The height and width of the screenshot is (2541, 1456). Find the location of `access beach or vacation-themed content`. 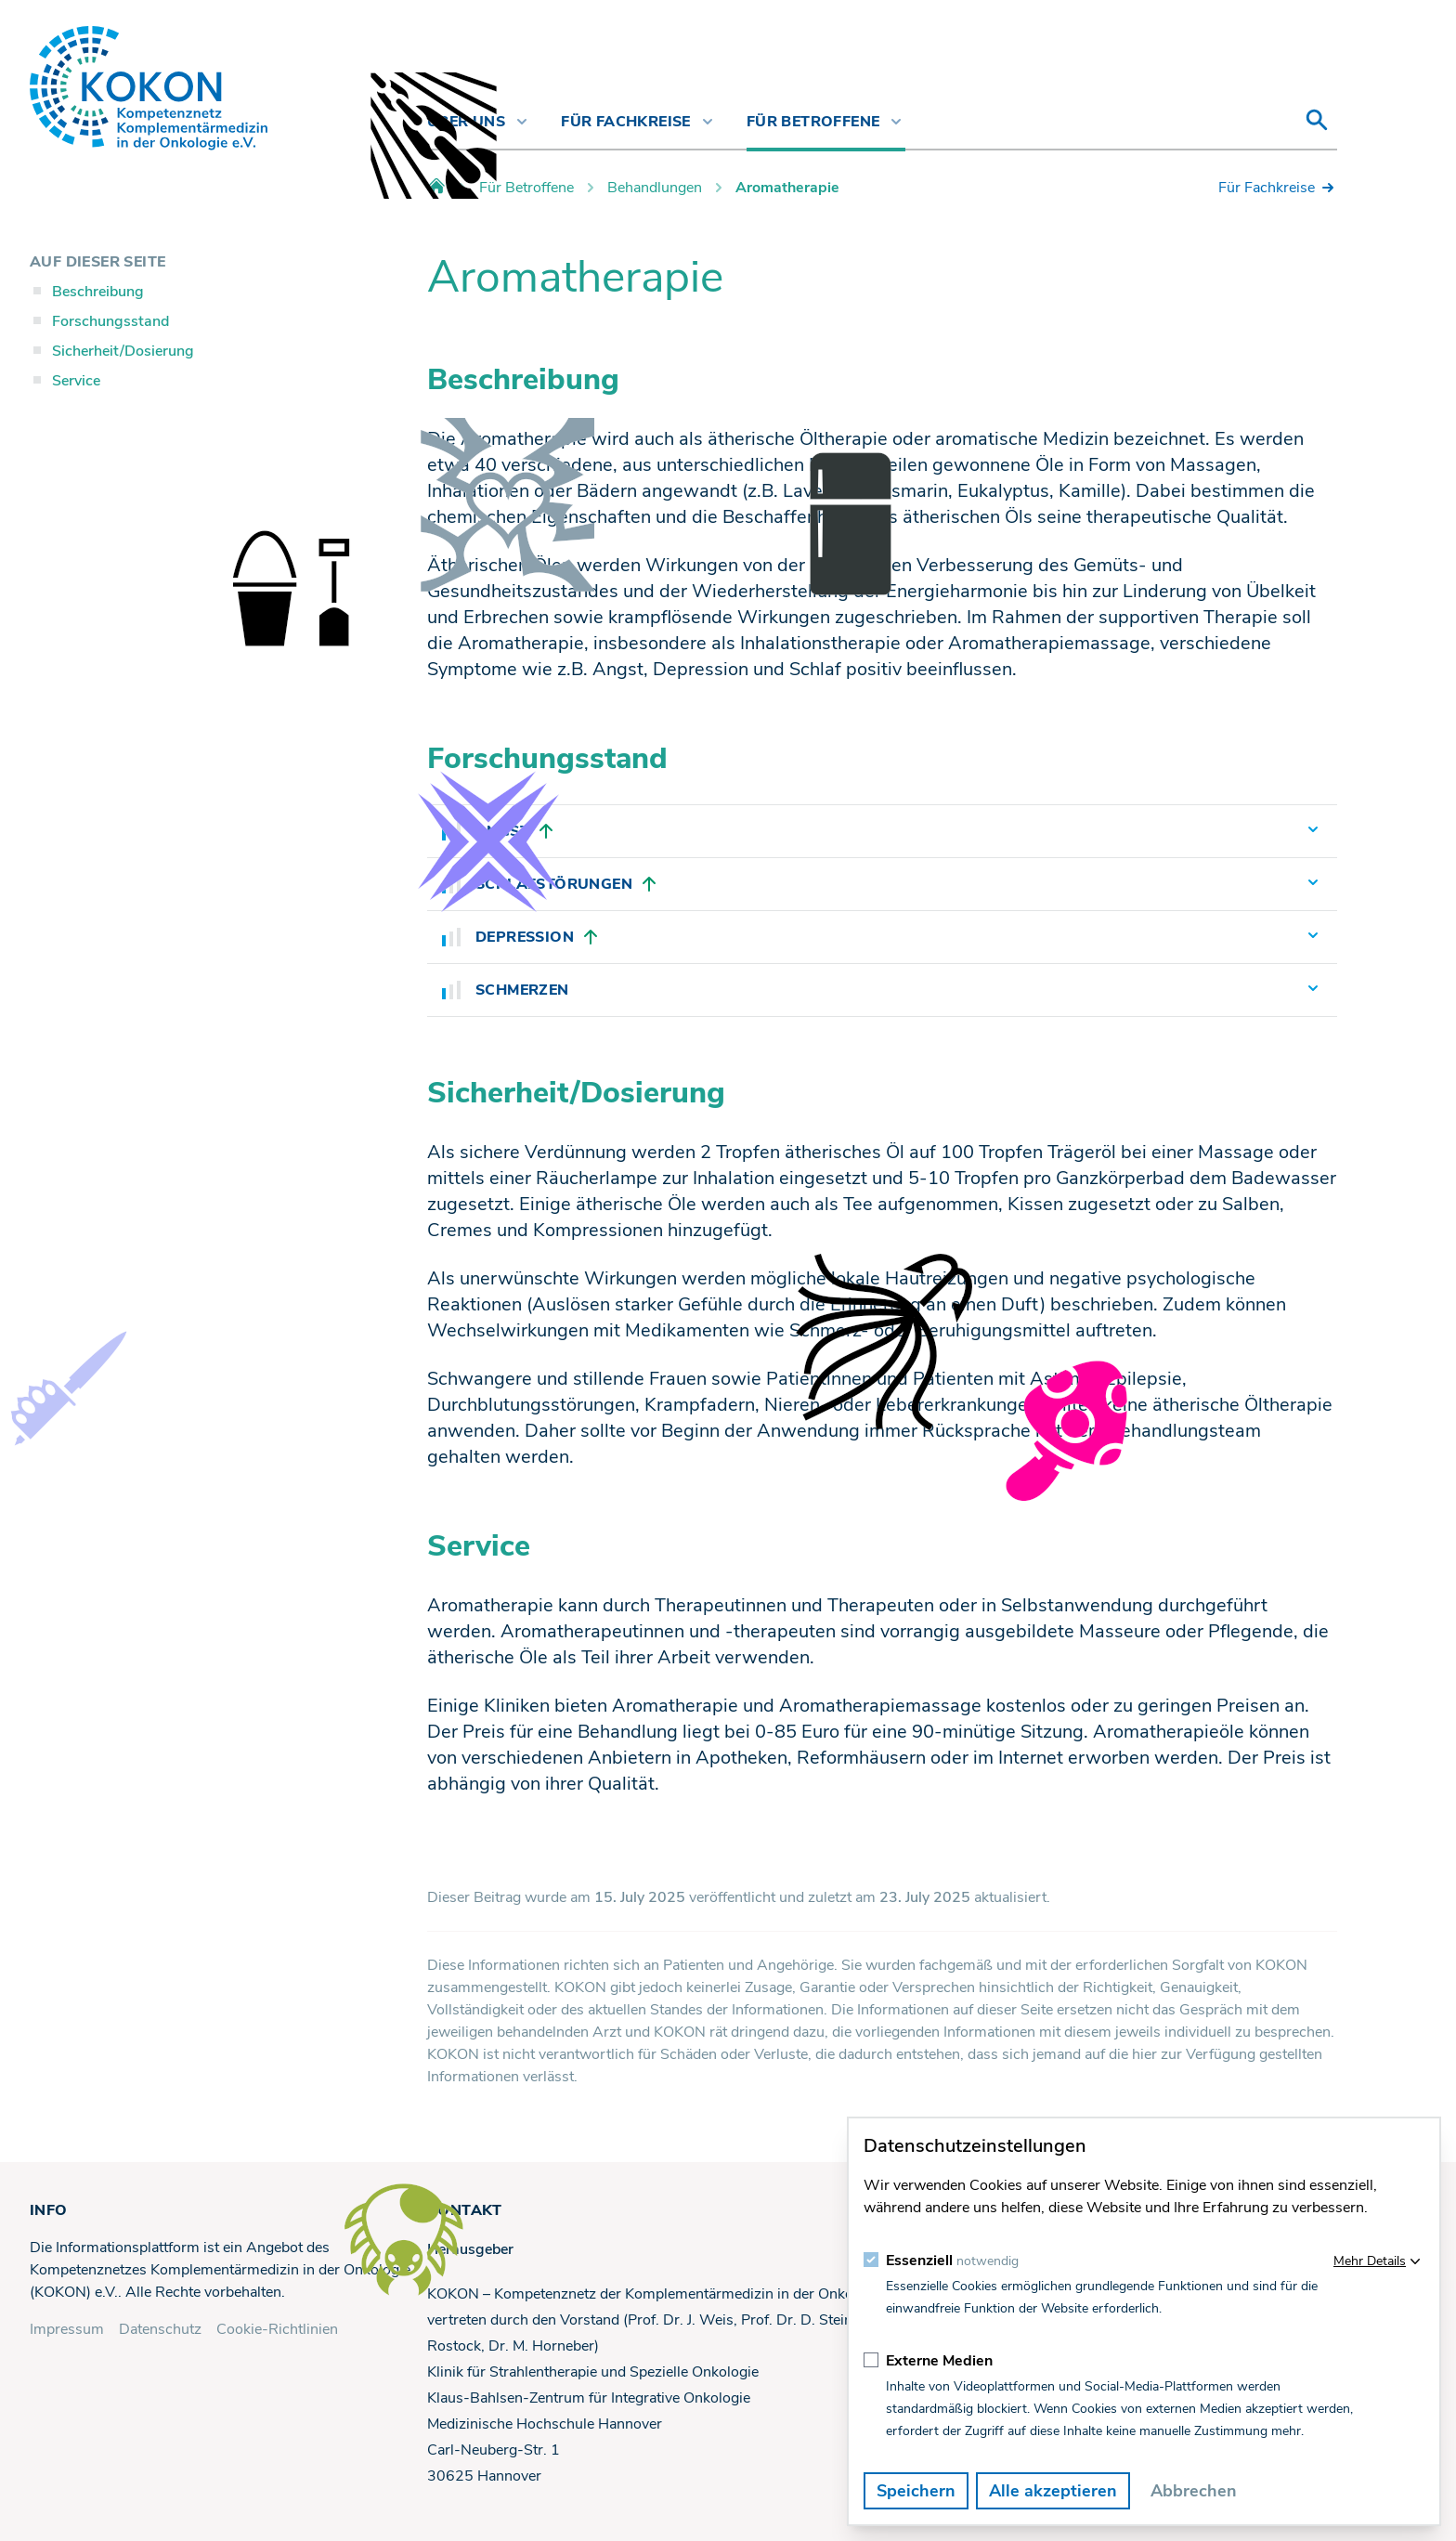

access beach or vacation-themed content is located at coordinates (291, 588).